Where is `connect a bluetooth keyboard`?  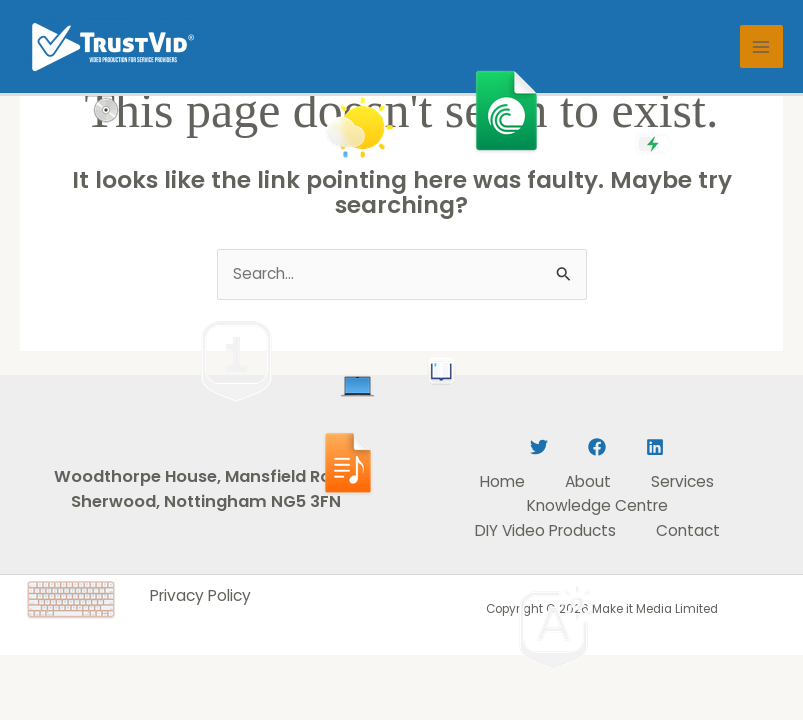 connect a bluetooth keyboard is located at coordinates (71, 599).